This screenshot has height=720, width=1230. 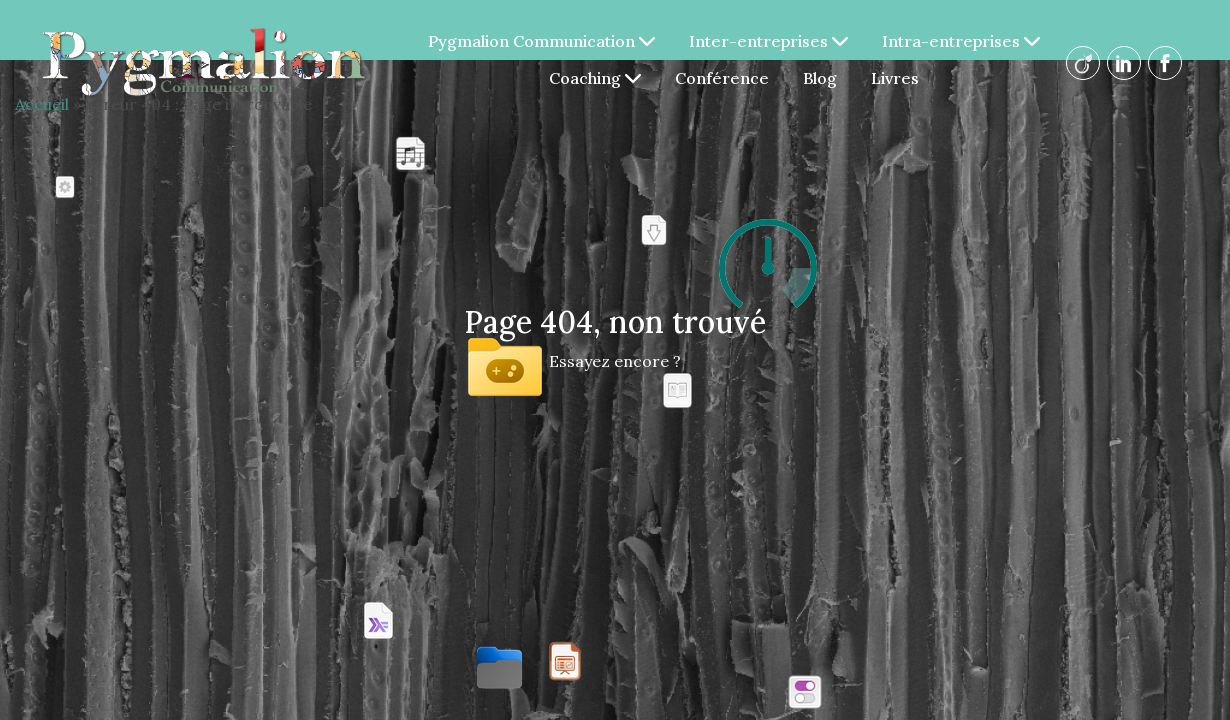 What do you see at coordinates (565, 661) in the screenshot?
I see `libreoffice impress presentation template file` at bounding box center [565, 661].